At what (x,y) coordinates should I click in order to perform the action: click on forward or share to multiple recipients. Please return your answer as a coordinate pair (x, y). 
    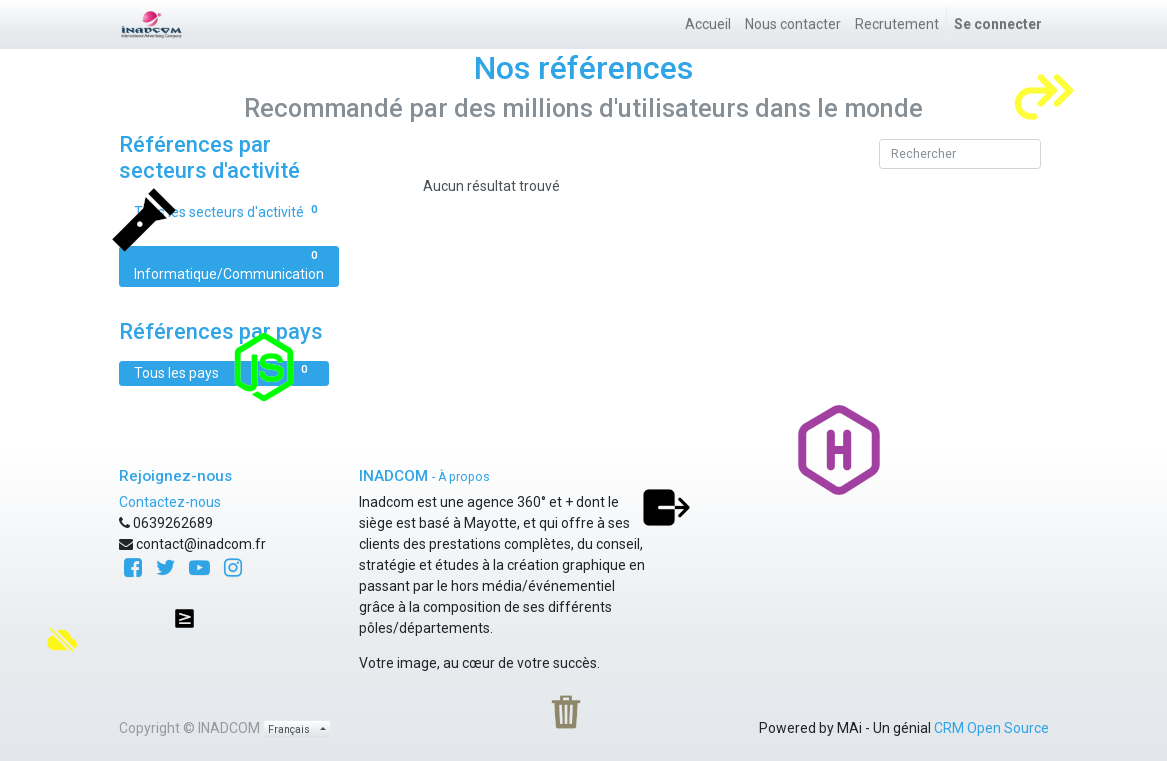
    Looking at the image, I should click on (1044, 97).